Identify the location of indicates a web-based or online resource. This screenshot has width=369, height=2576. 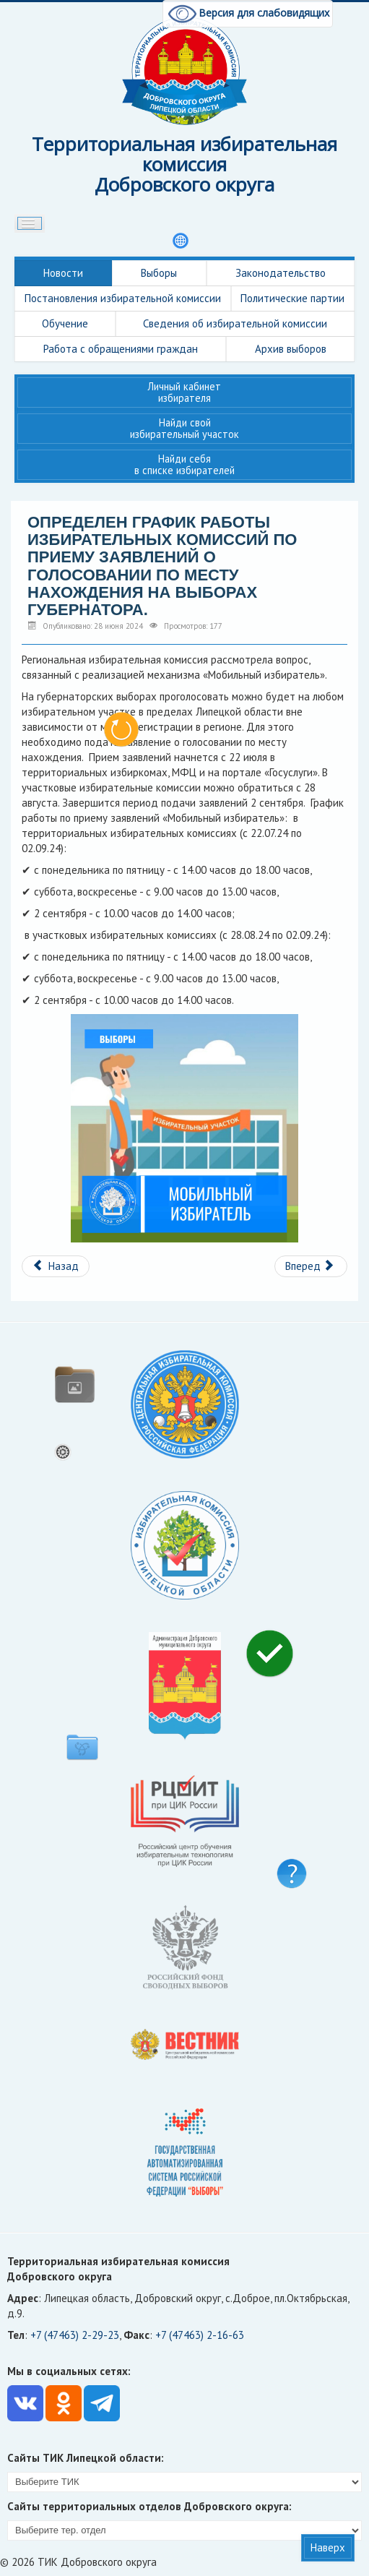
(181, 241).